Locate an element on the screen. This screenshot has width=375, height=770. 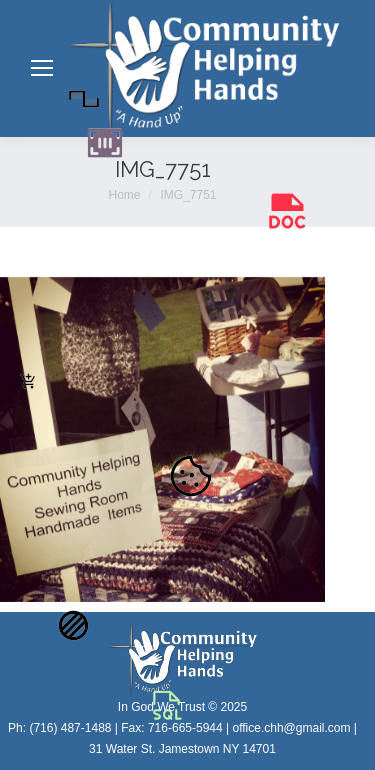
manage cookie preferences and privacy settings is located at coordinates (191, 476).